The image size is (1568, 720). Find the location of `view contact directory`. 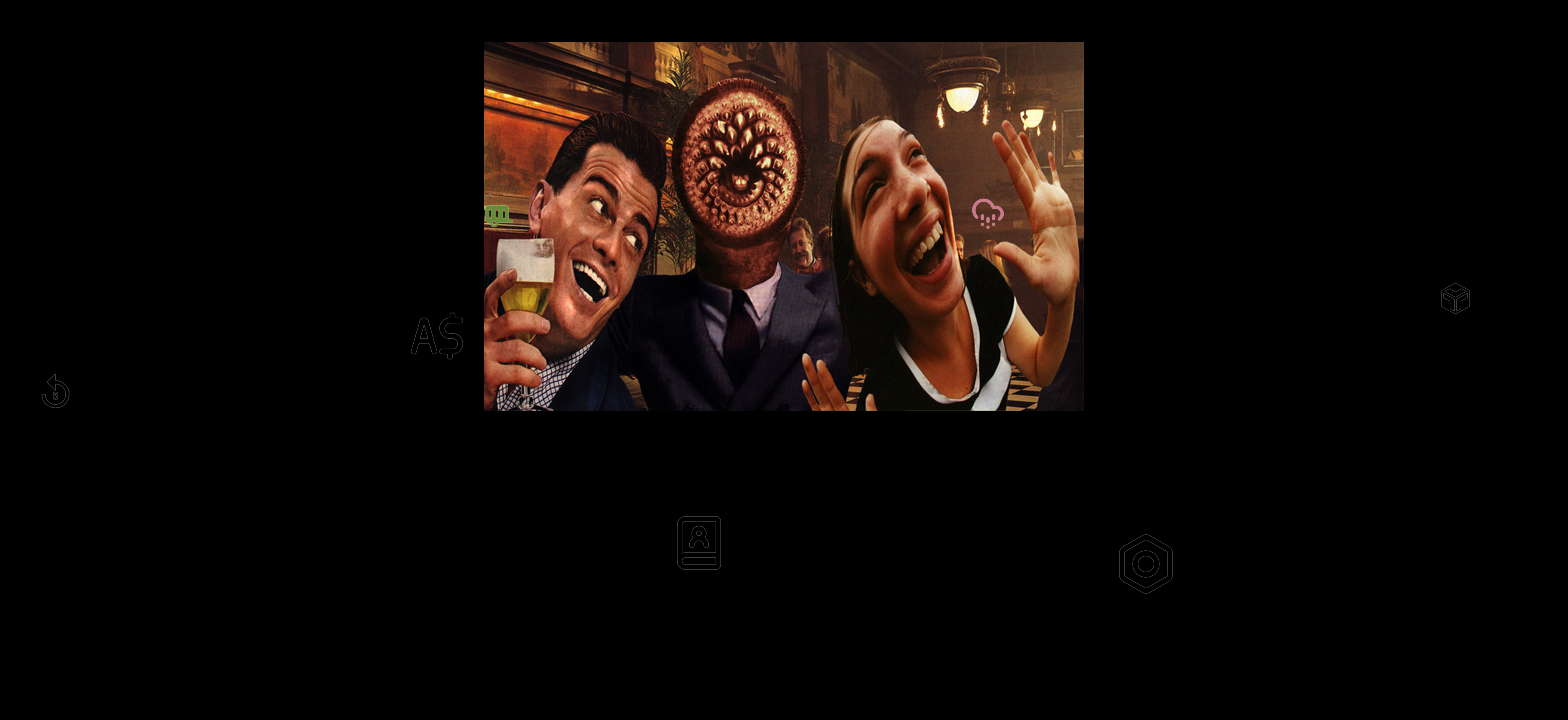

view contact directory is located at coordinates (699, 543).